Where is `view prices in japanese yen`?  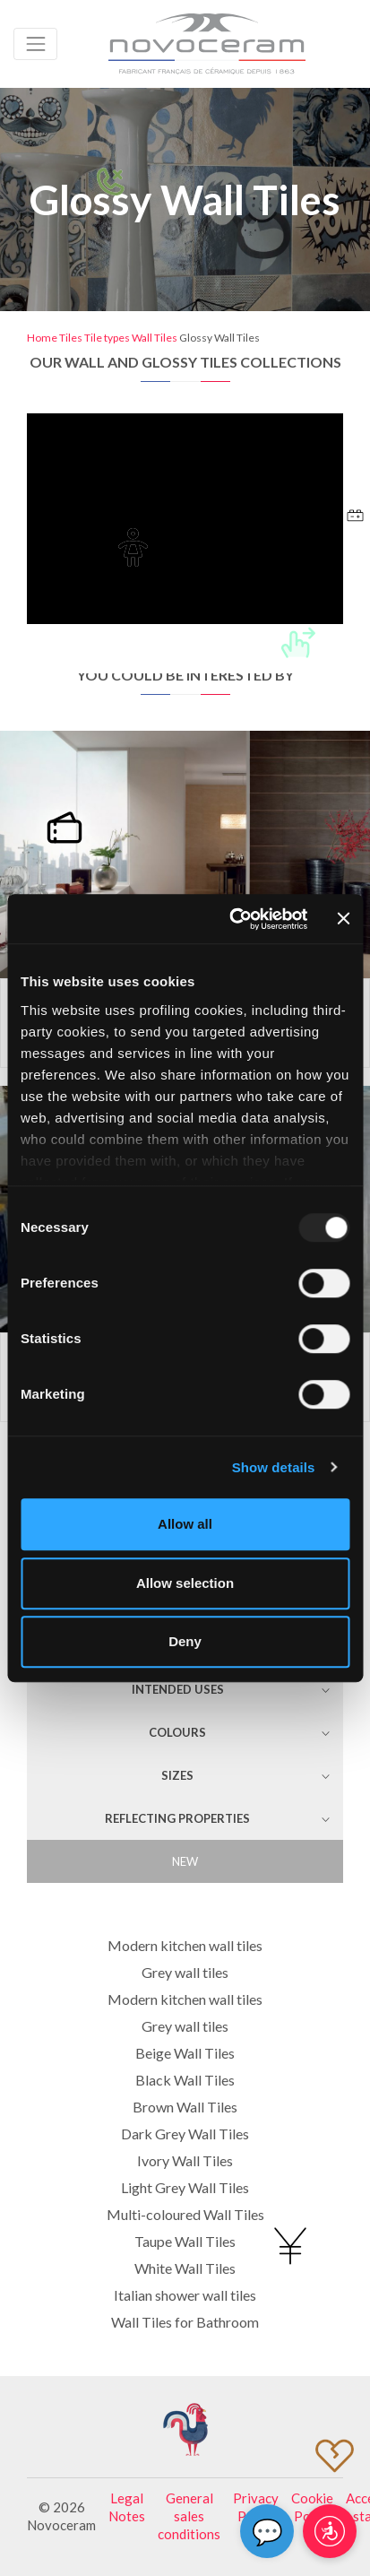
view prices in japanese yen is located at coordinates (290, 2245).